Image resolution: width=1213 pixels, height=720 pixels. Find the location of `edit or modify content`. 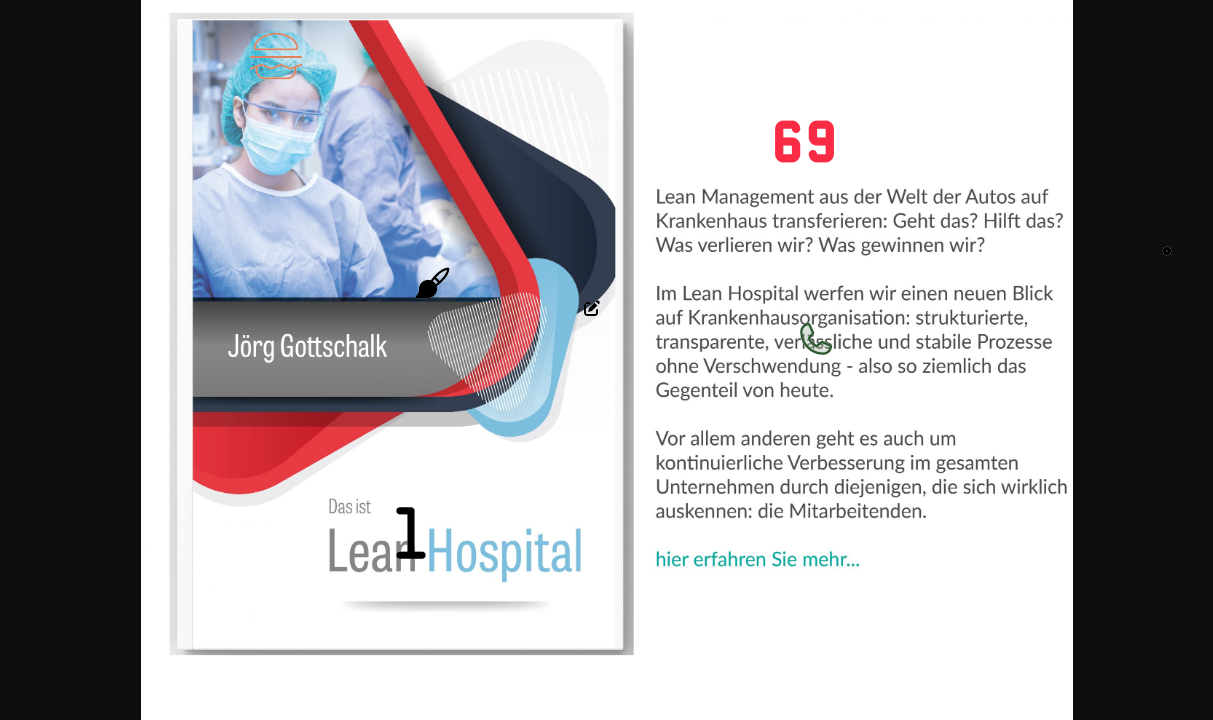

edit or modify content is located at coordinates (592, 308).